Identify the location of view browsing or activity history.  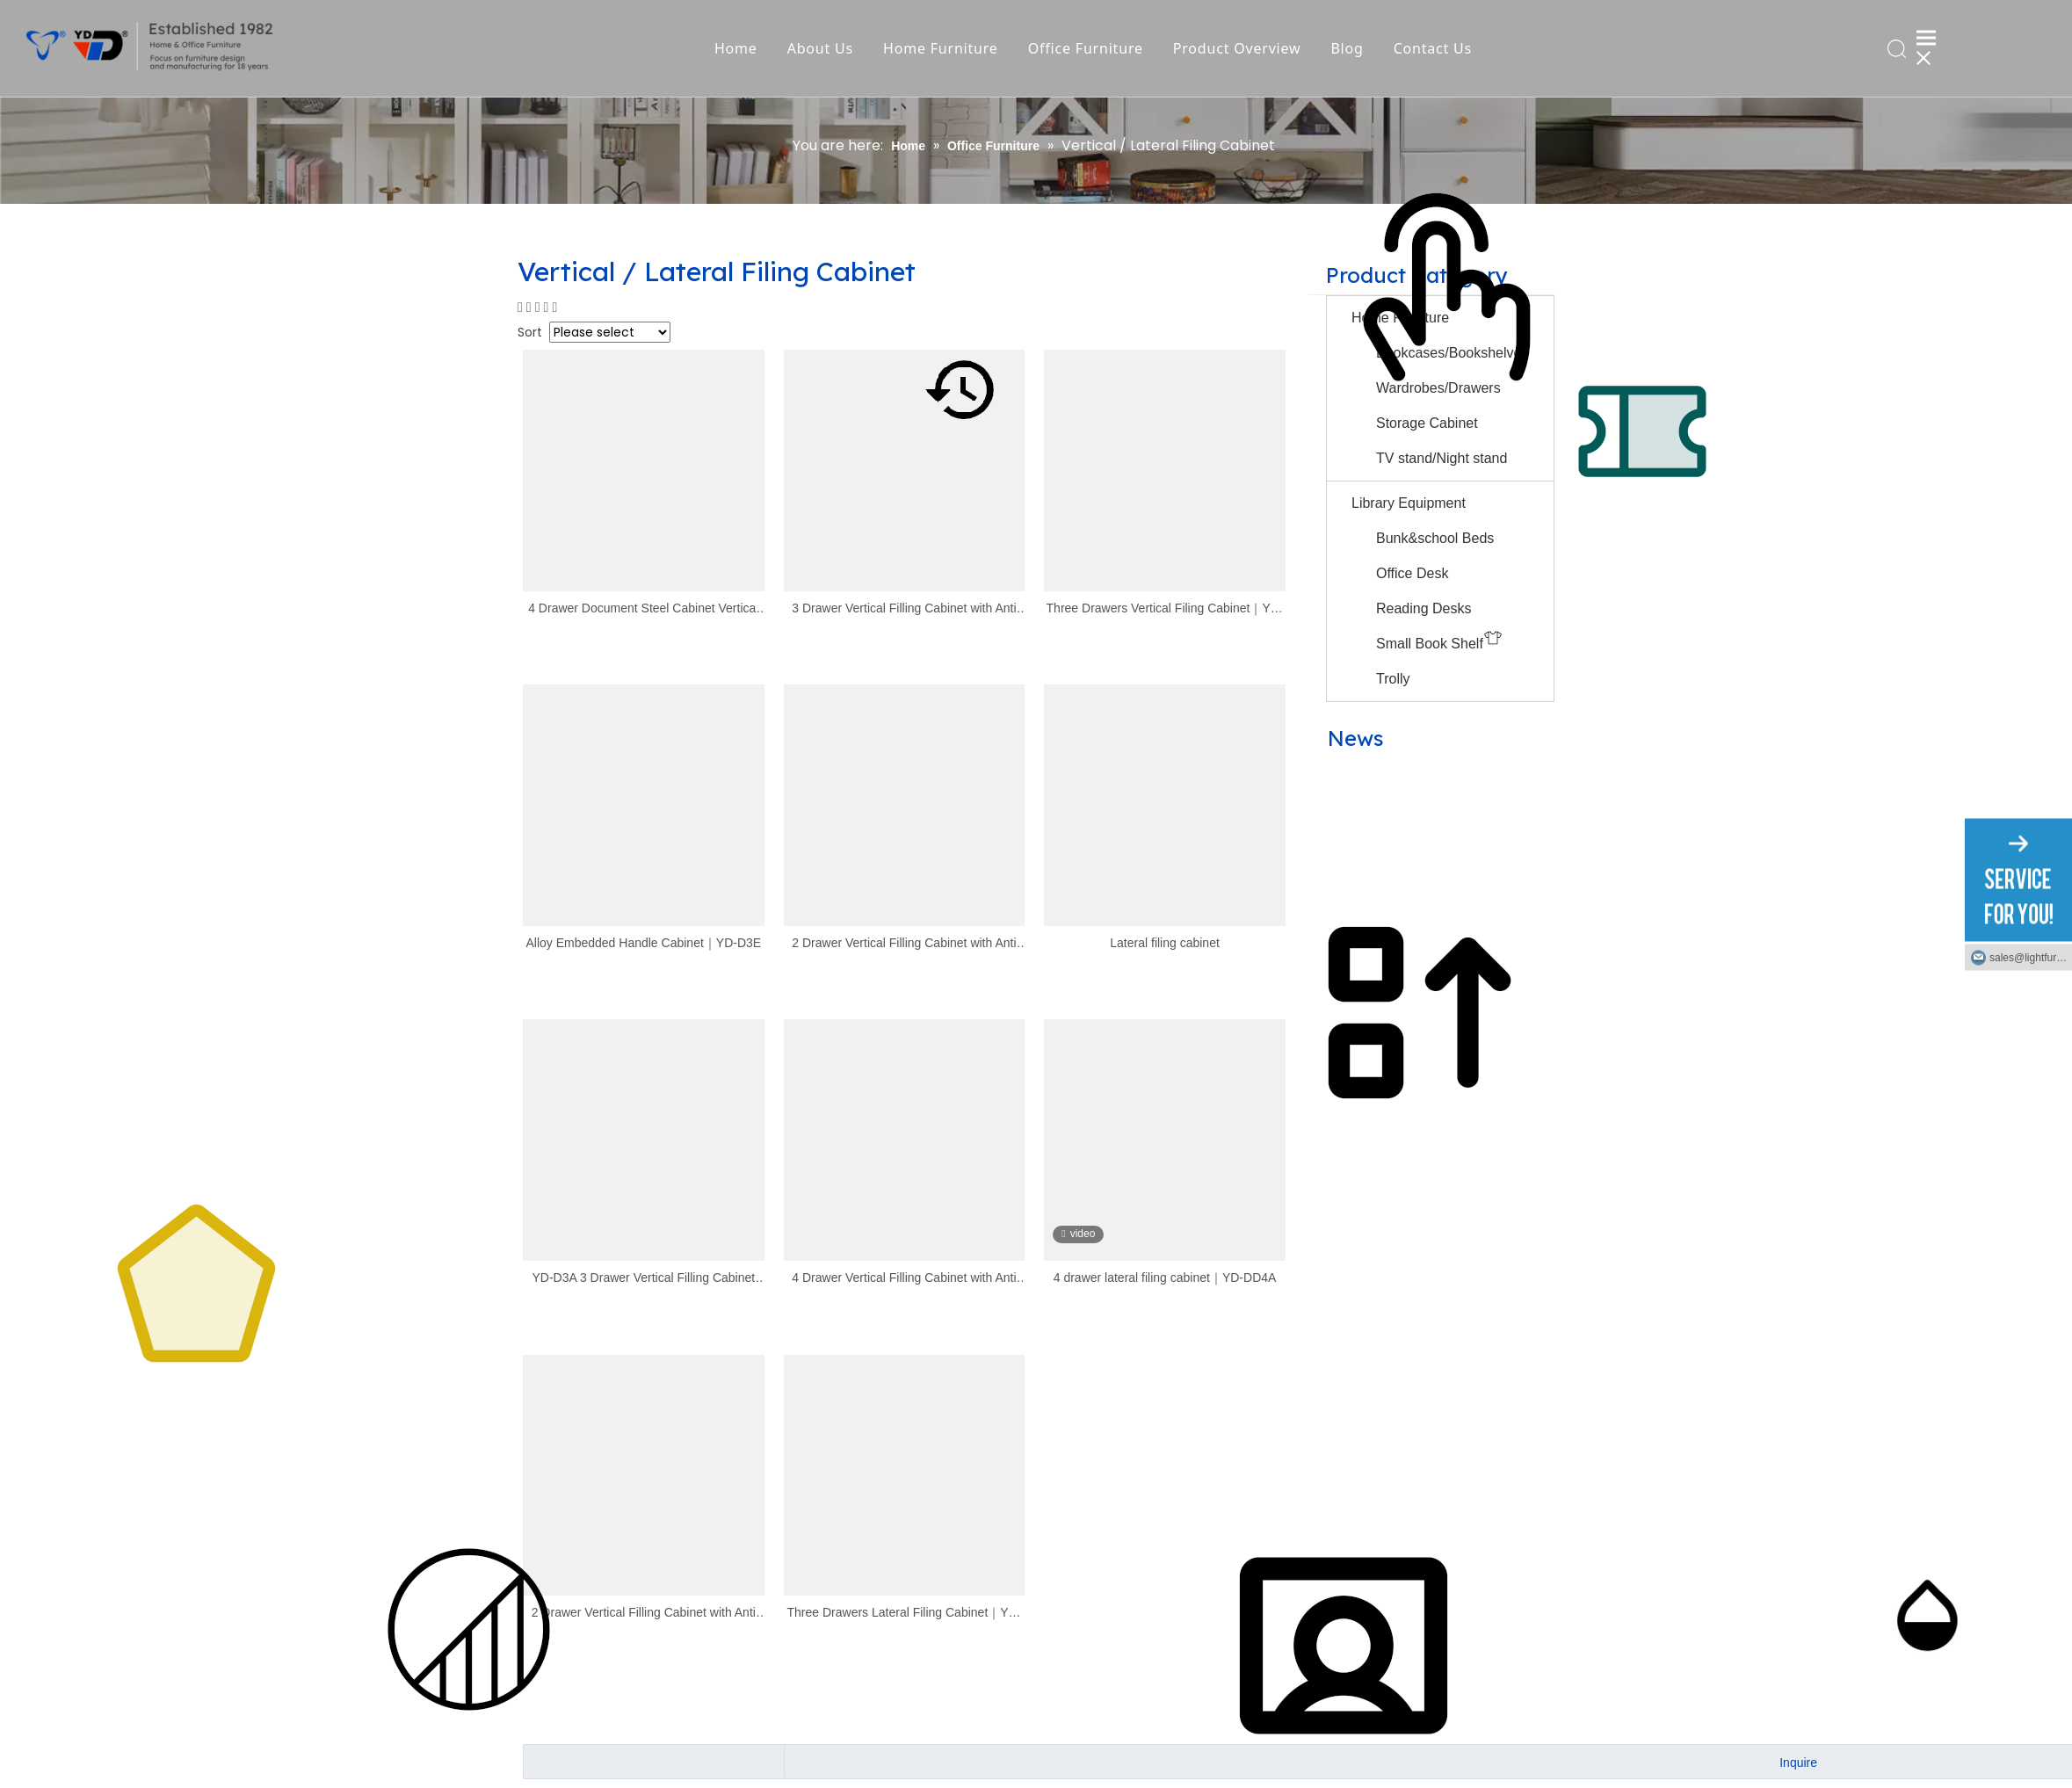
(960, 389).